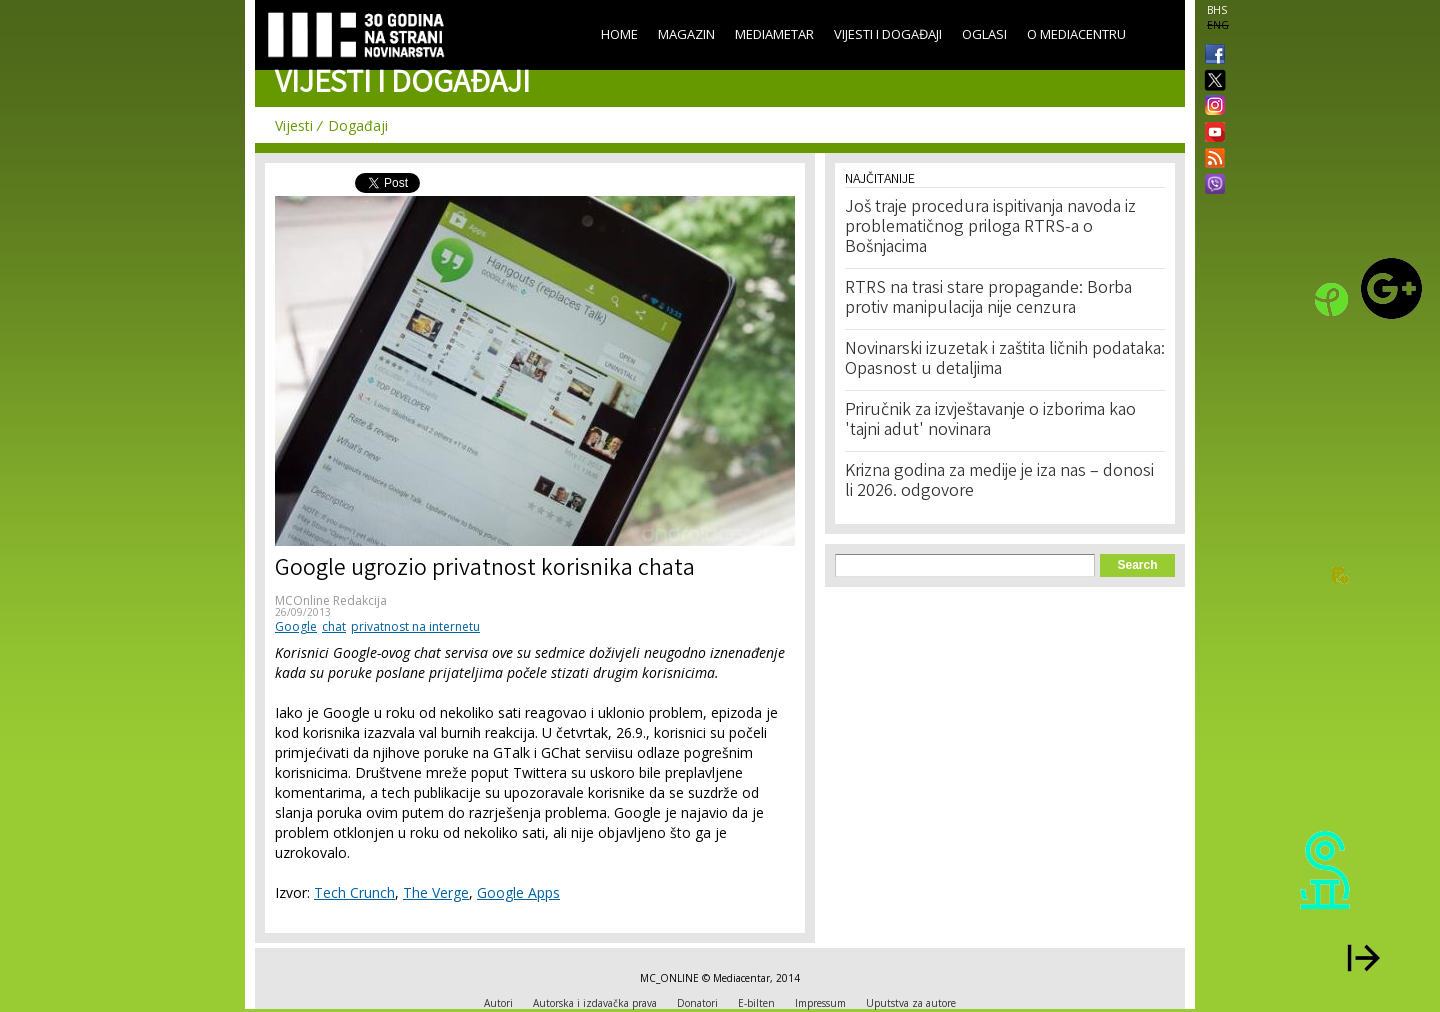 The height and width of the screenshot is (1012, 1440). I want to click on share to Google+, so click(1391, 288).